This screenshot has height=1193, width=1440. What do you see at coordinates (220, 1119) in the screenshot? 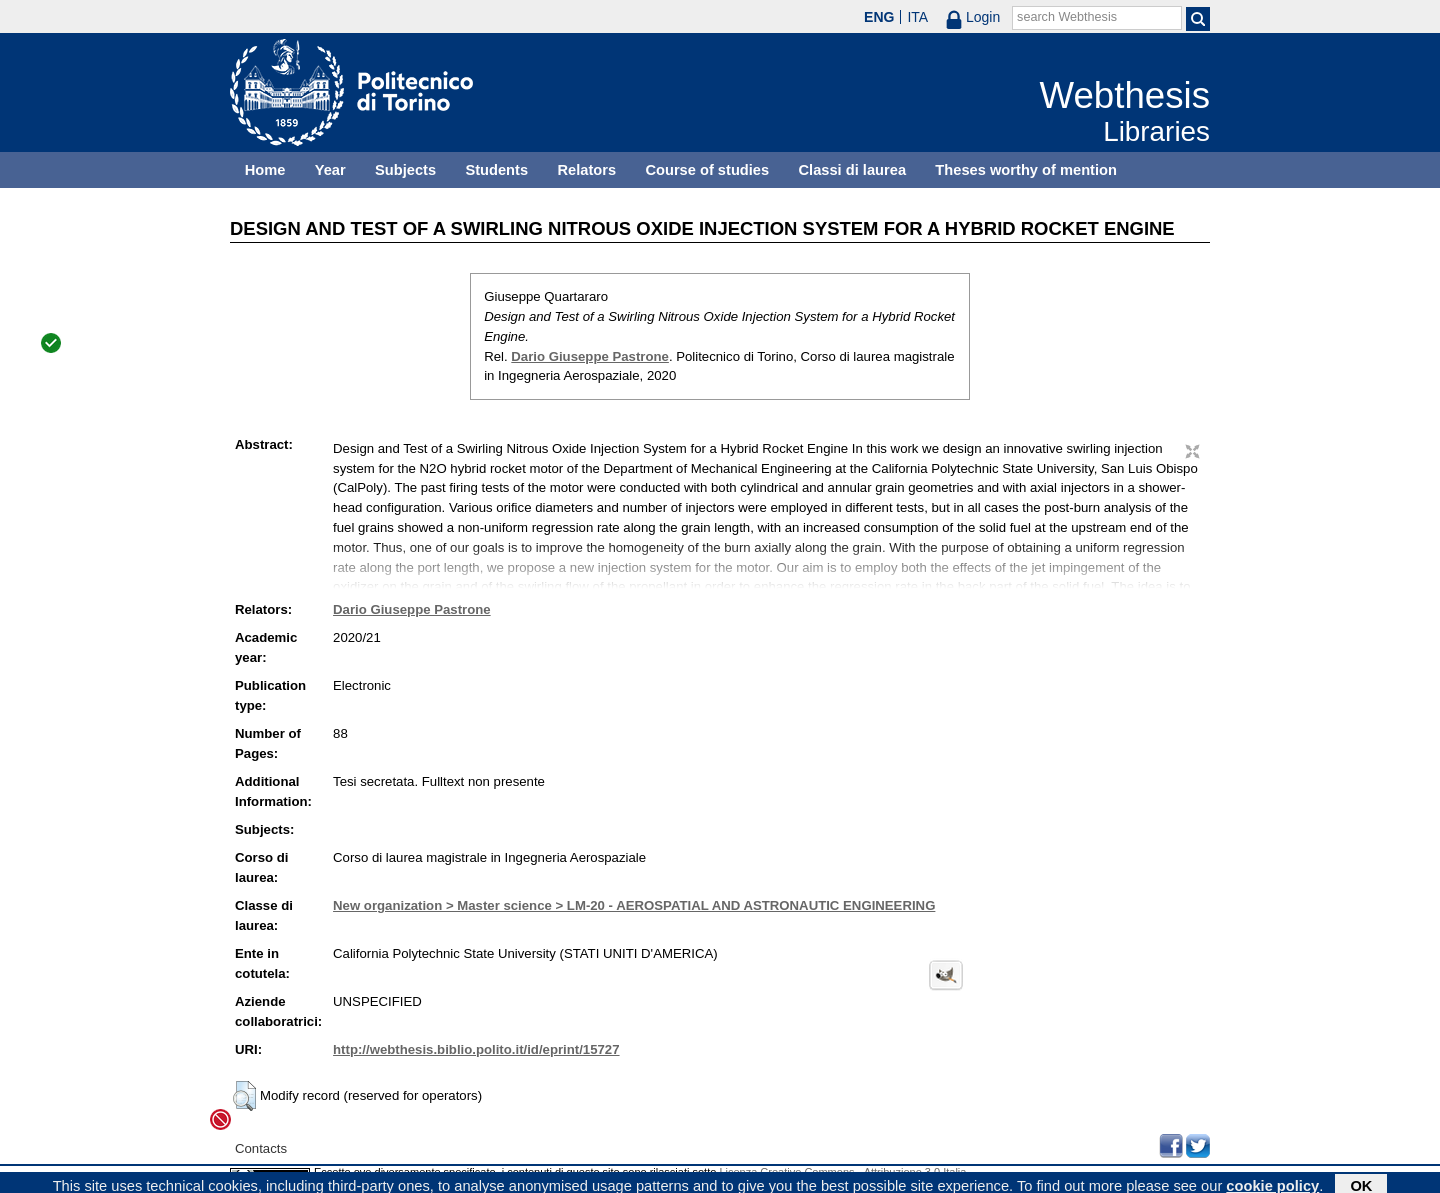
I see `clear or delete text from an input field` at bounding box center [220, 1119].